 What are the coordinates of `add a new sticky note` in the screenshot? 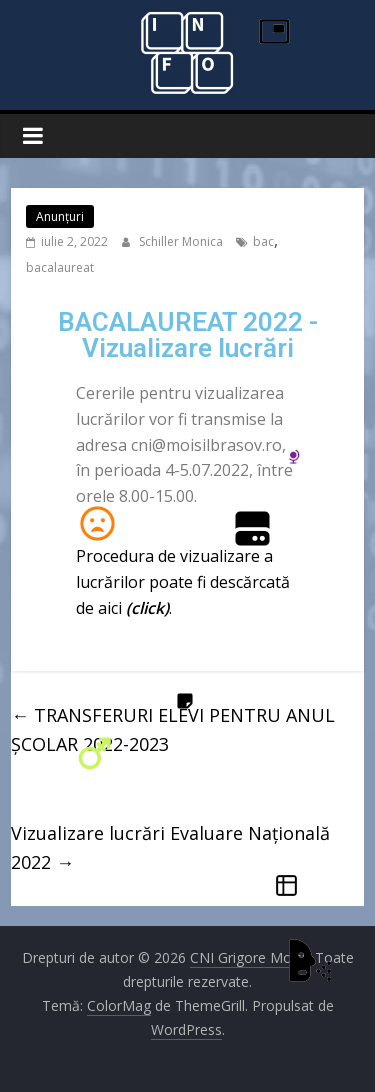 It's located at (185, 701).